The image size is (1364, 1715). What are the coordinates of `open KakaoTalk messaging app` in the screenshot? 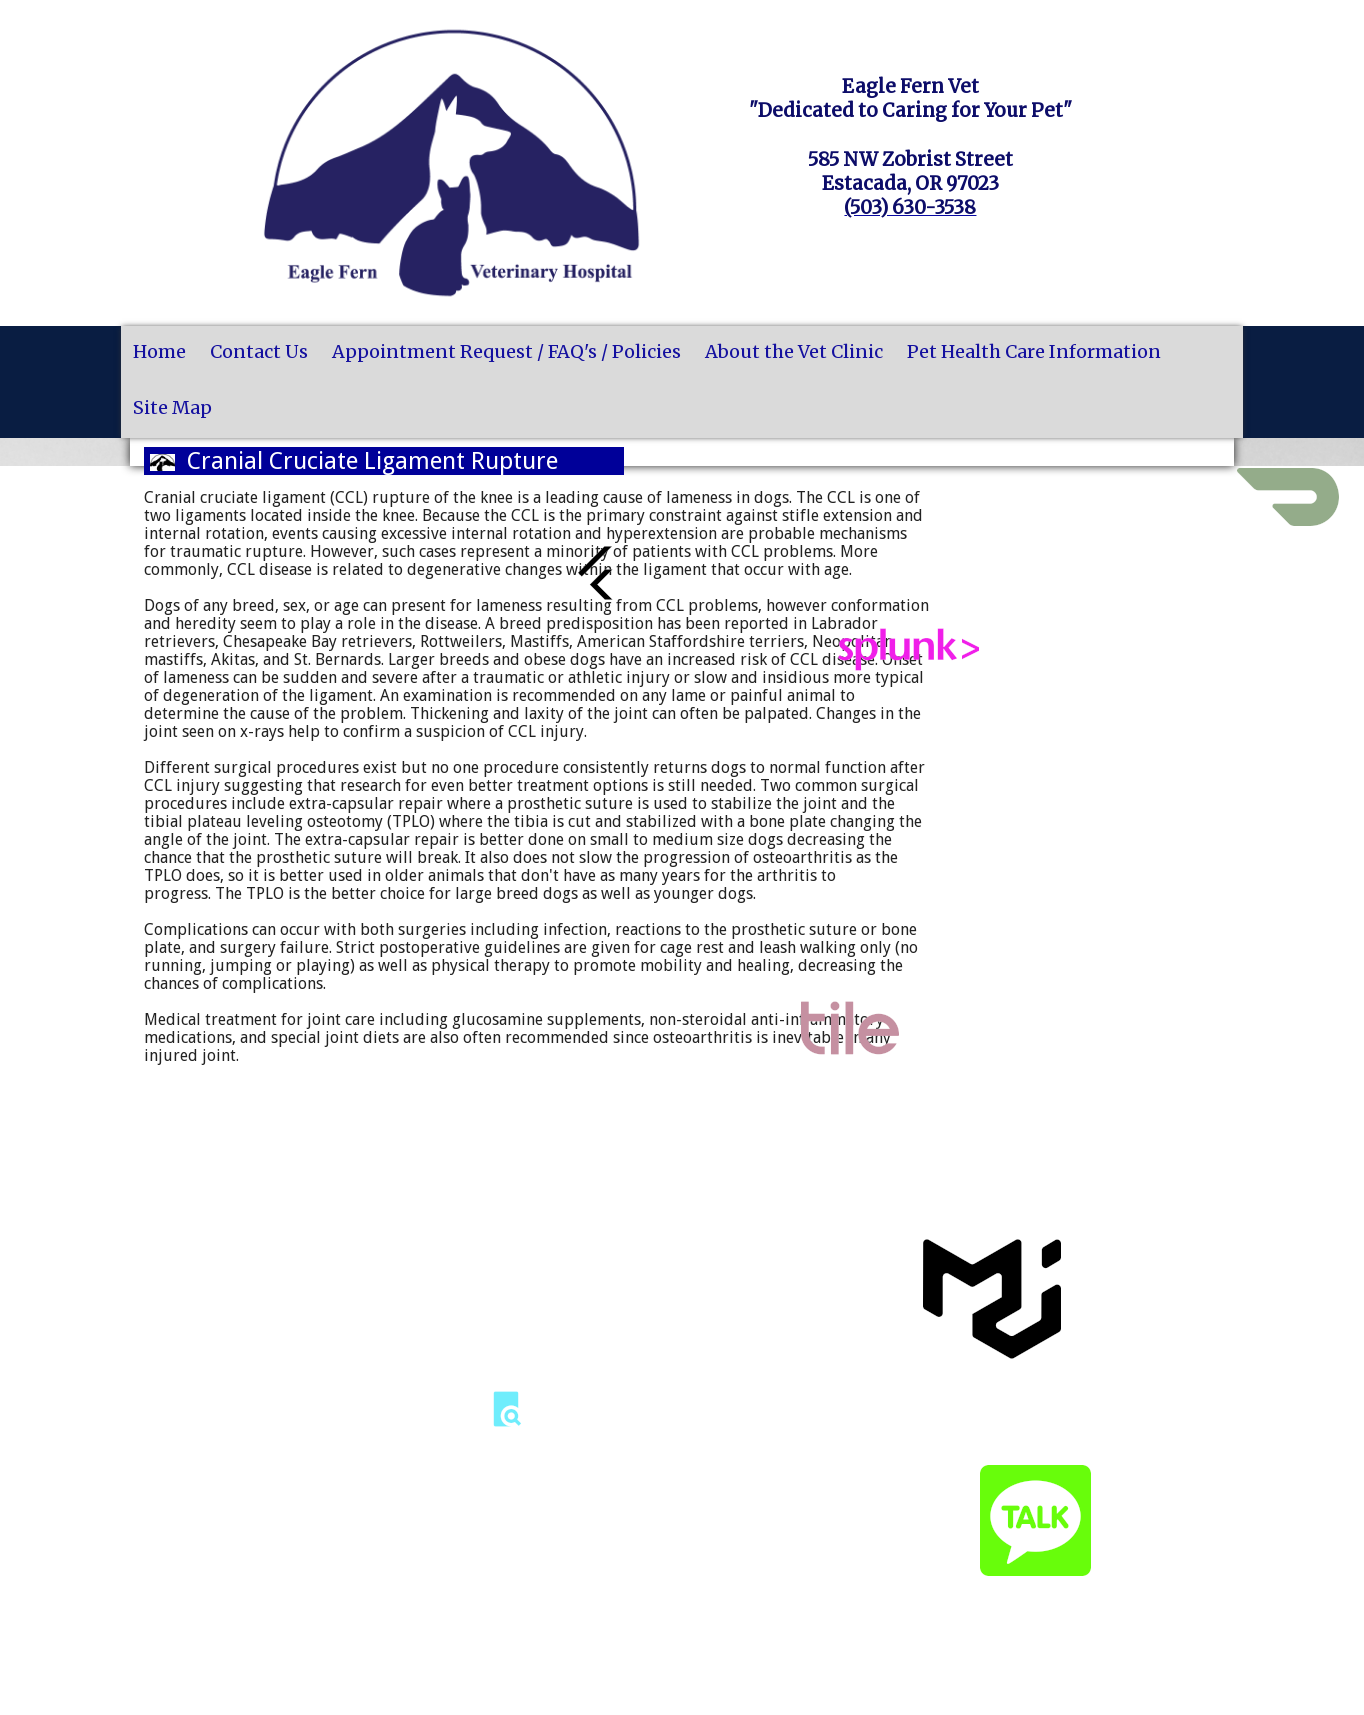 It's located at (1035, 1520).